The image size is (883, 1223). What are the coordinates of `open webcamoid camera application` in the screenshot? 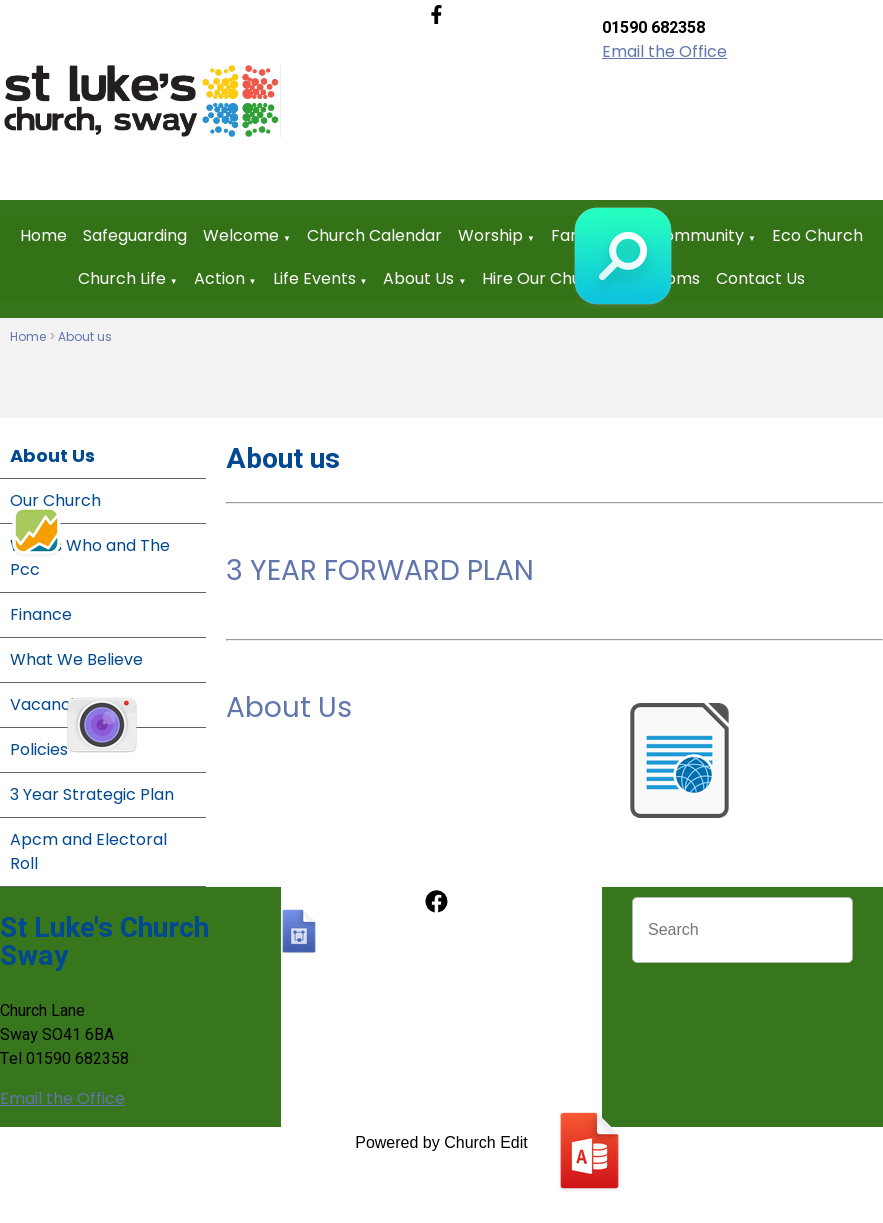 It's located at (102, 725).